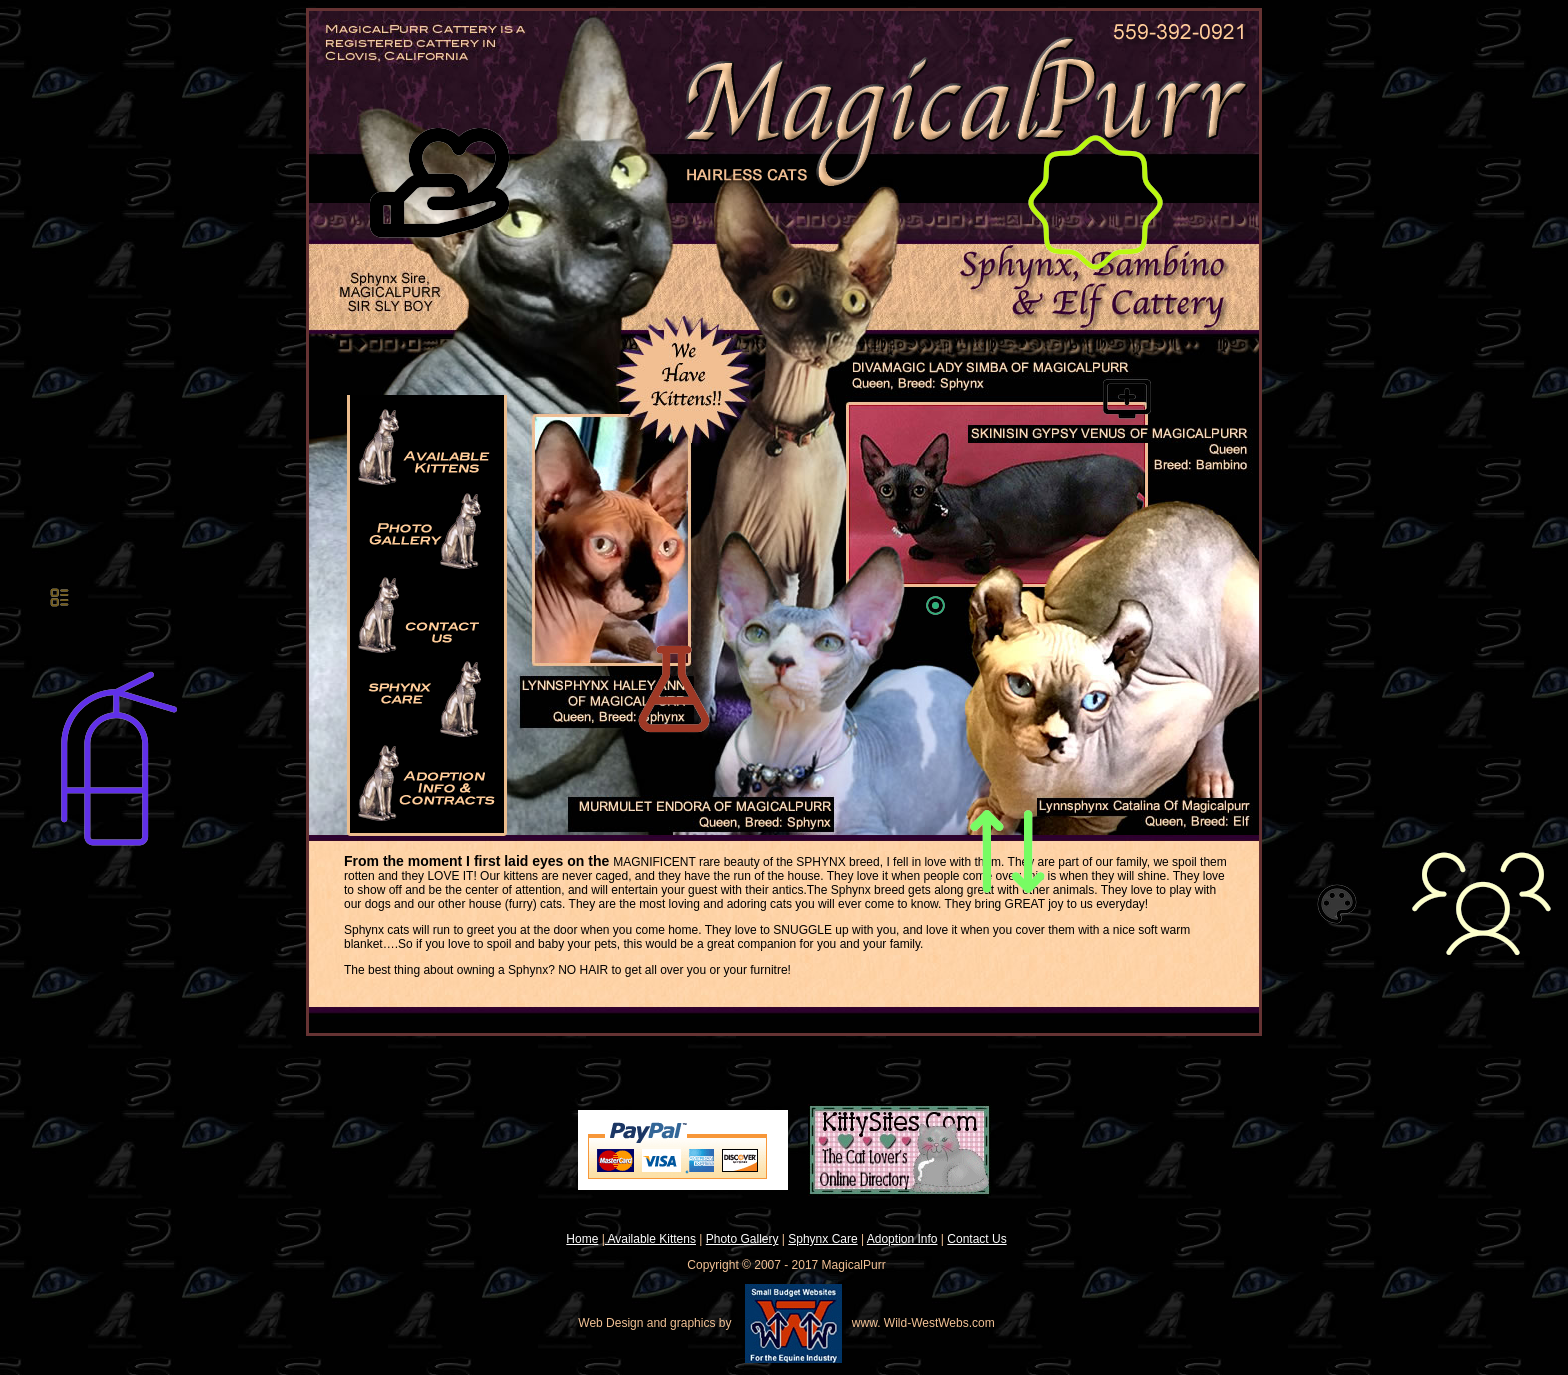  I want to click on select this option (radio button), so click(935, 605).